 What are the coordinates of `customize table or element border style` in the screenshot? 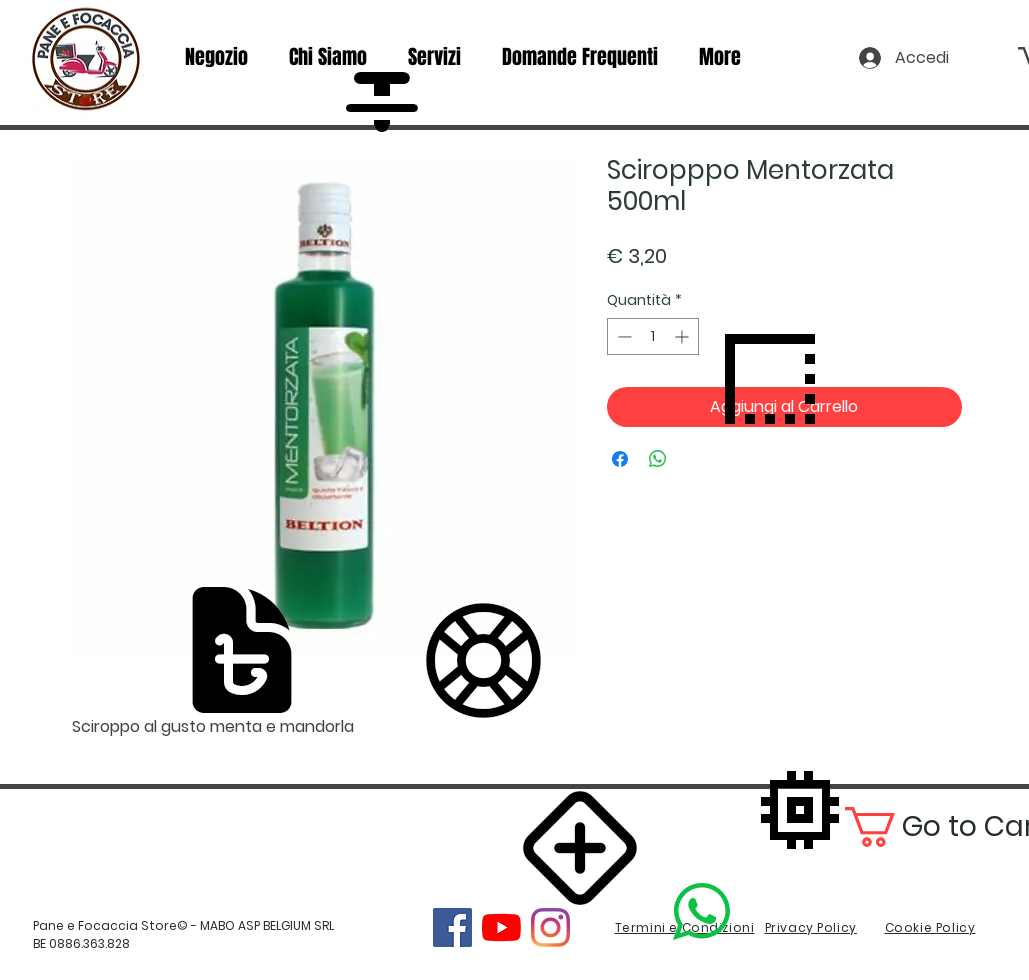 It's located at (770, 379).